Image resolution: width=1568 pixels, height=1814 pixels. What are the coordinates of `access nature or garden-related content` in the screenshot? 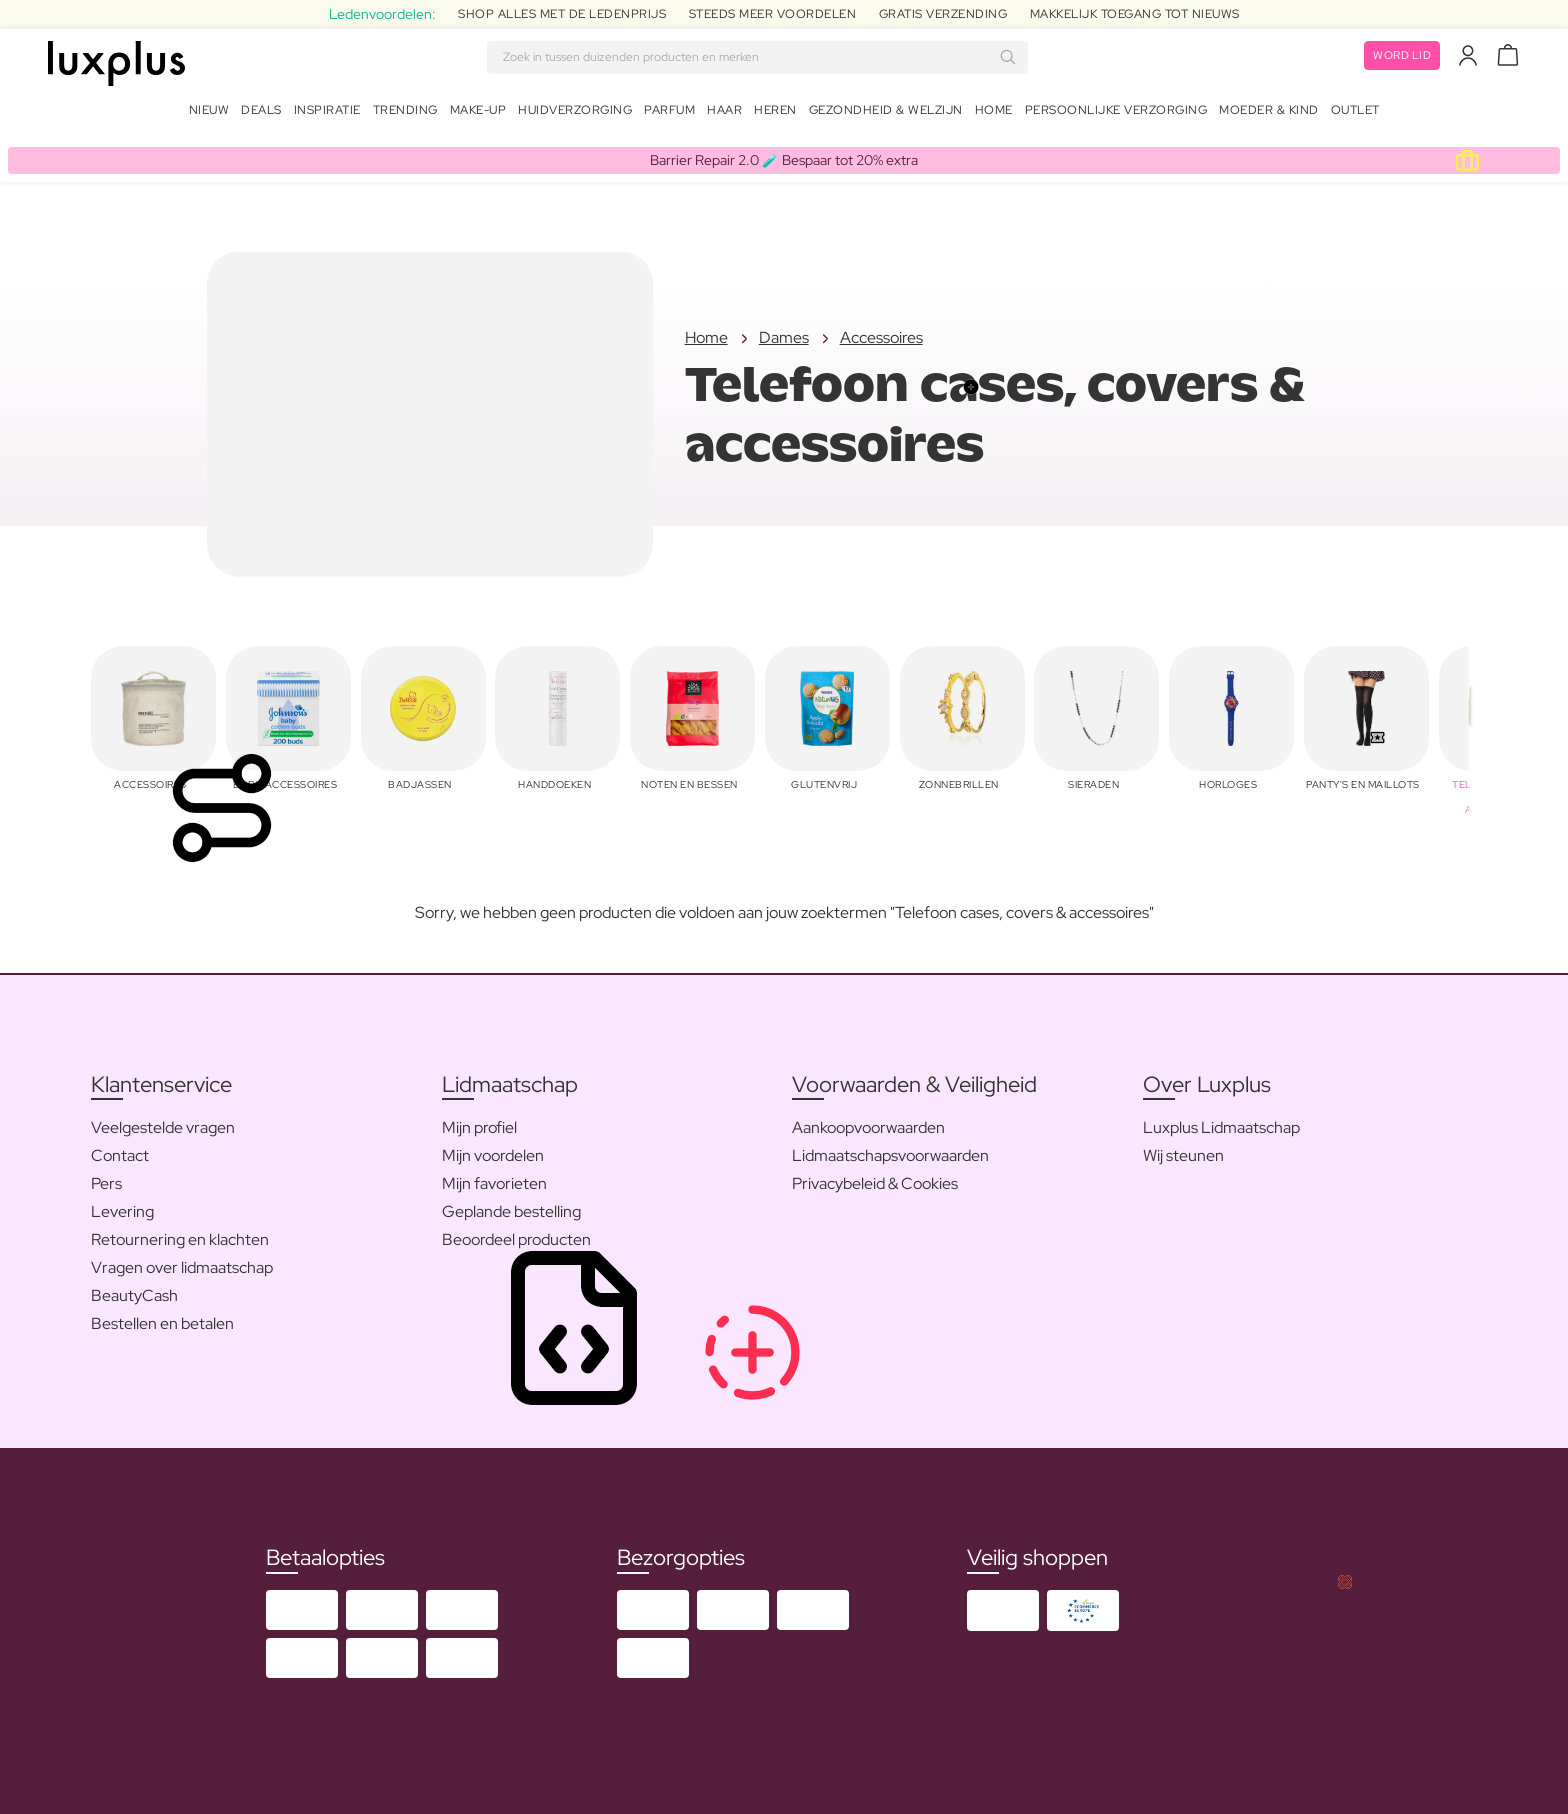 It's located at (1345, 1582).